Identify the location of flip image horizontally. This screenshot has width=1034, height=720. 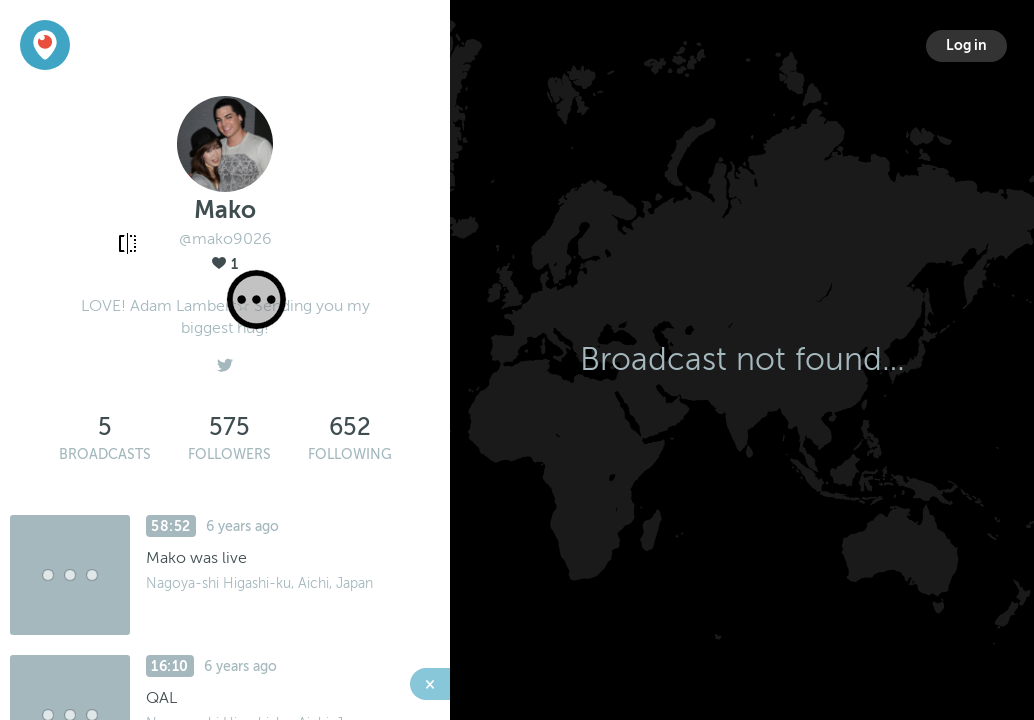
(127, 243).